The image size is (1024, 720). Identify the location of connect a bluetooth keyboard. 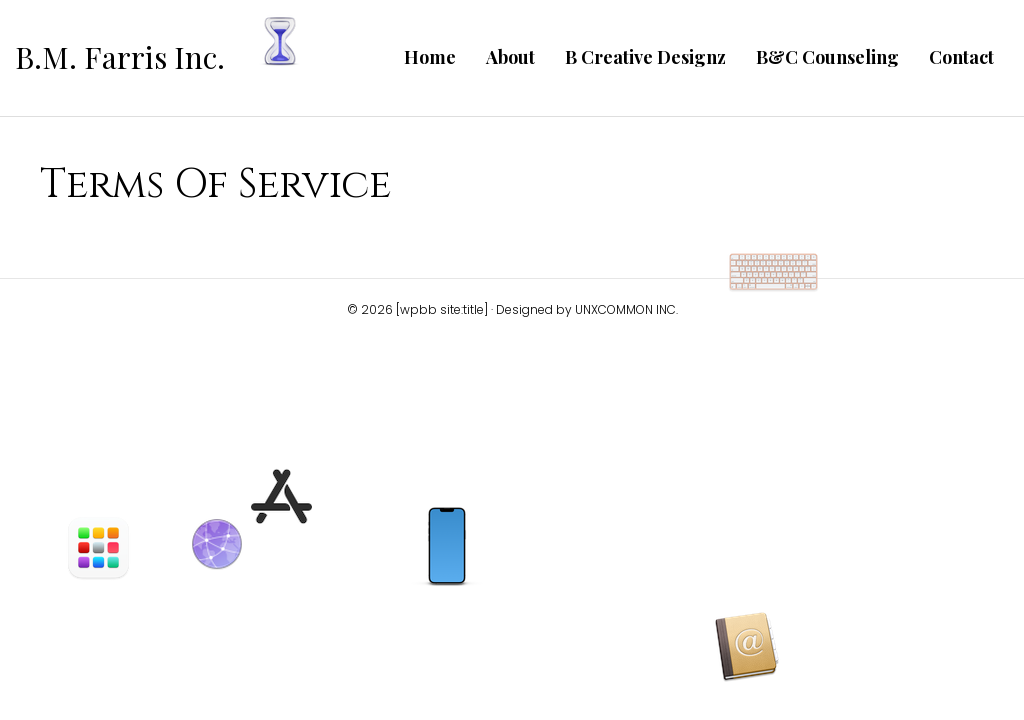
(773, 271).